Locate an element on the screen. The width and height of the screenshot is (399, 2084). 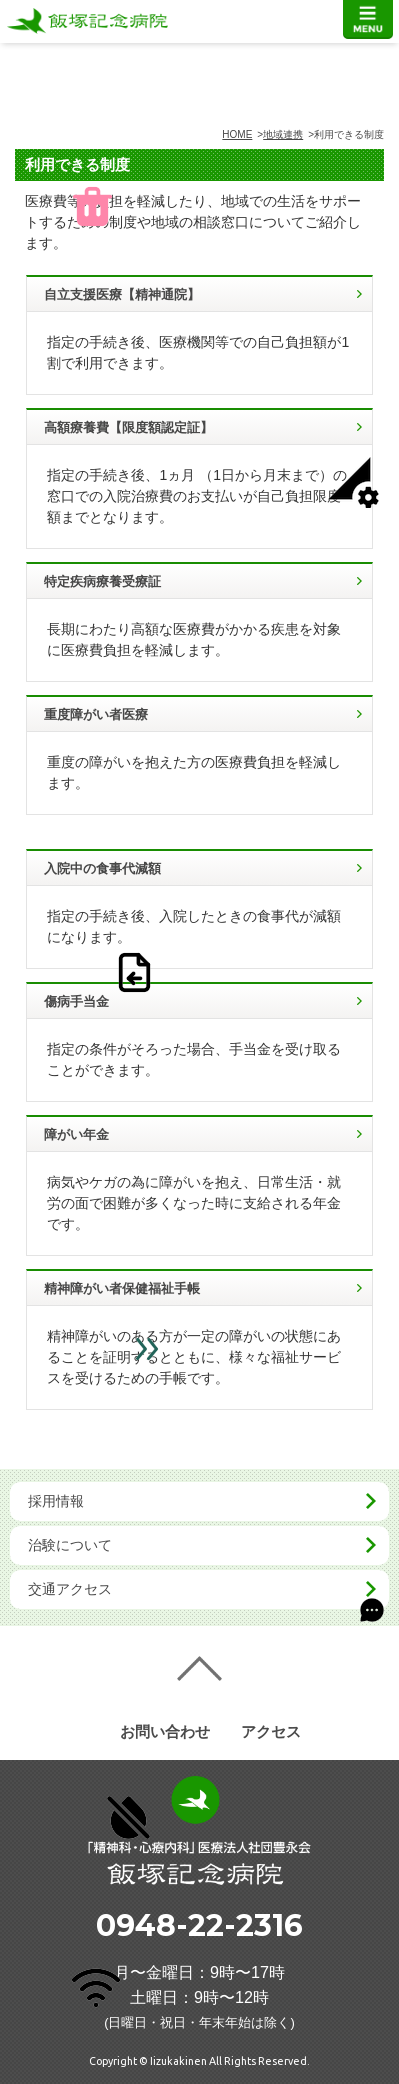
skip forward or advance quickly is located at coordinates (147, 1349).